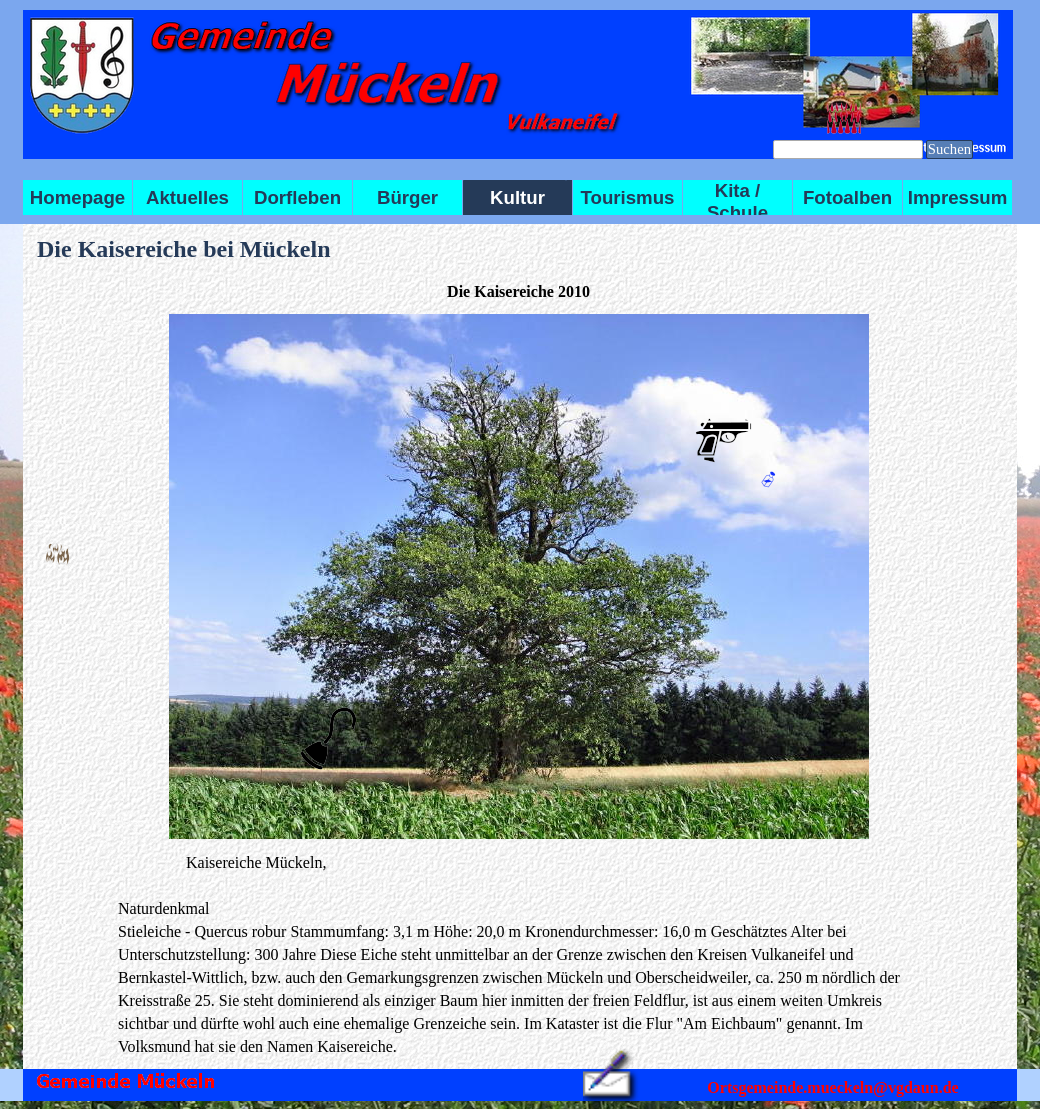  Describe the element at coordinates (57, 555) in the screenshot. I see `indicates active wildfire alerts in your area` at that location.